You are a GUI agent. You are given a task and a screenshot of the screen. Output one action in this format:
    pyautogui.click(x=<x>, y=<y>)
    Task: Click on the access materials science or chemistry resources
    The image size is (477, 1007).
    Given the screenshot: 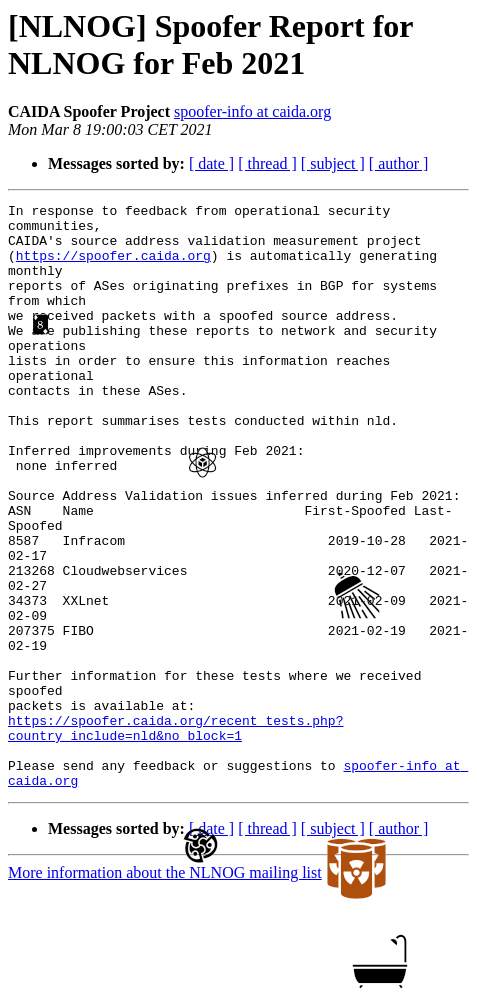 What is the action you would take?
    pyautogui.click(x=202, y=462)
    